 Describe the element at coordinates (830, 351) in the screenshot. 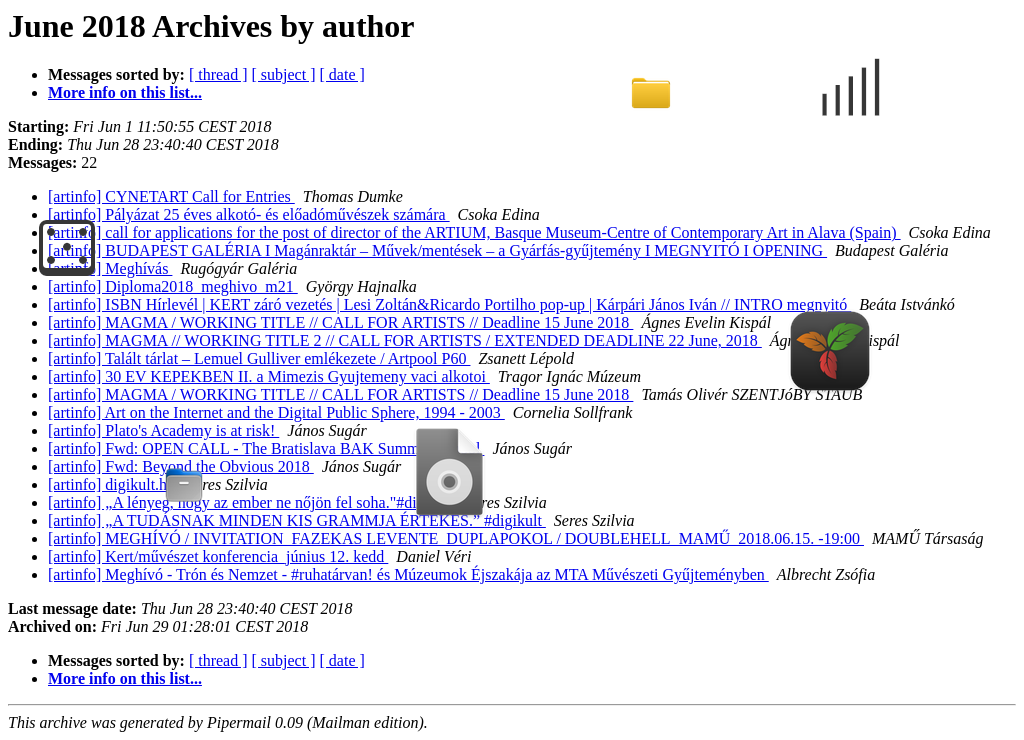

I see `open trilium notes app` at that location.